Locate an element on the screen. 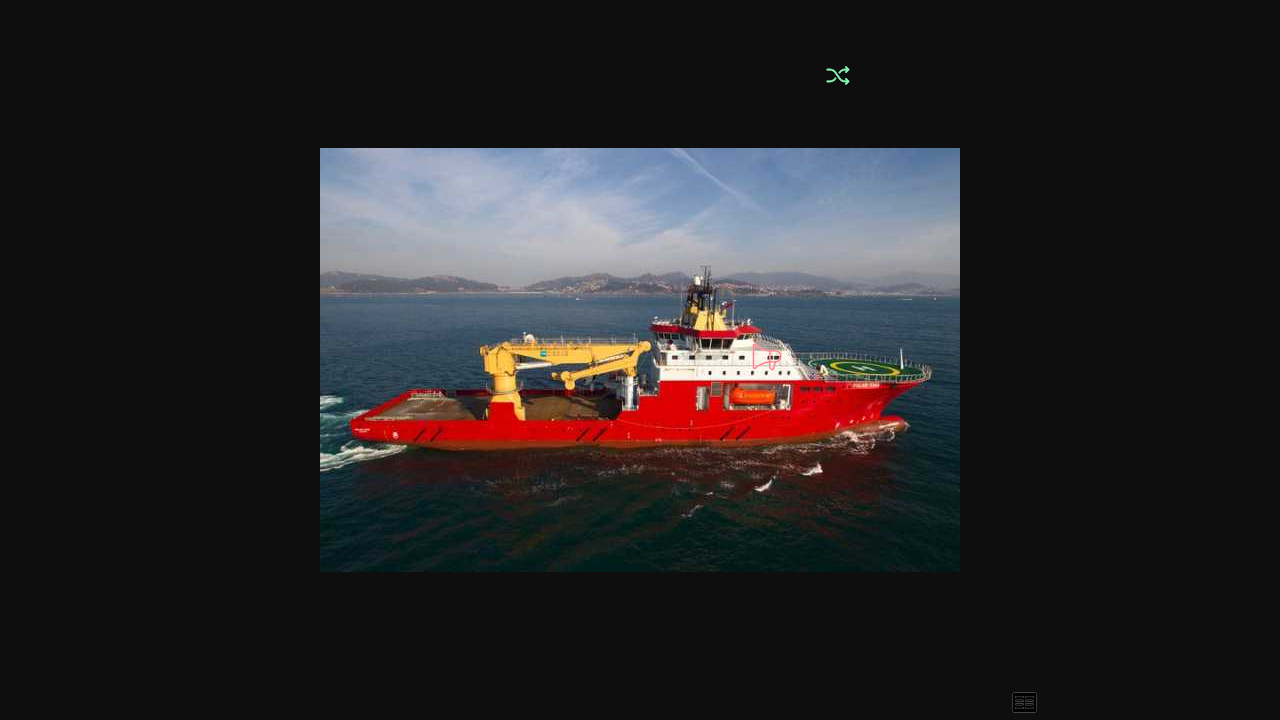 This screenshot has height=720, width=1280. shuffle playlist or queue is located at coordinates (837, 75).